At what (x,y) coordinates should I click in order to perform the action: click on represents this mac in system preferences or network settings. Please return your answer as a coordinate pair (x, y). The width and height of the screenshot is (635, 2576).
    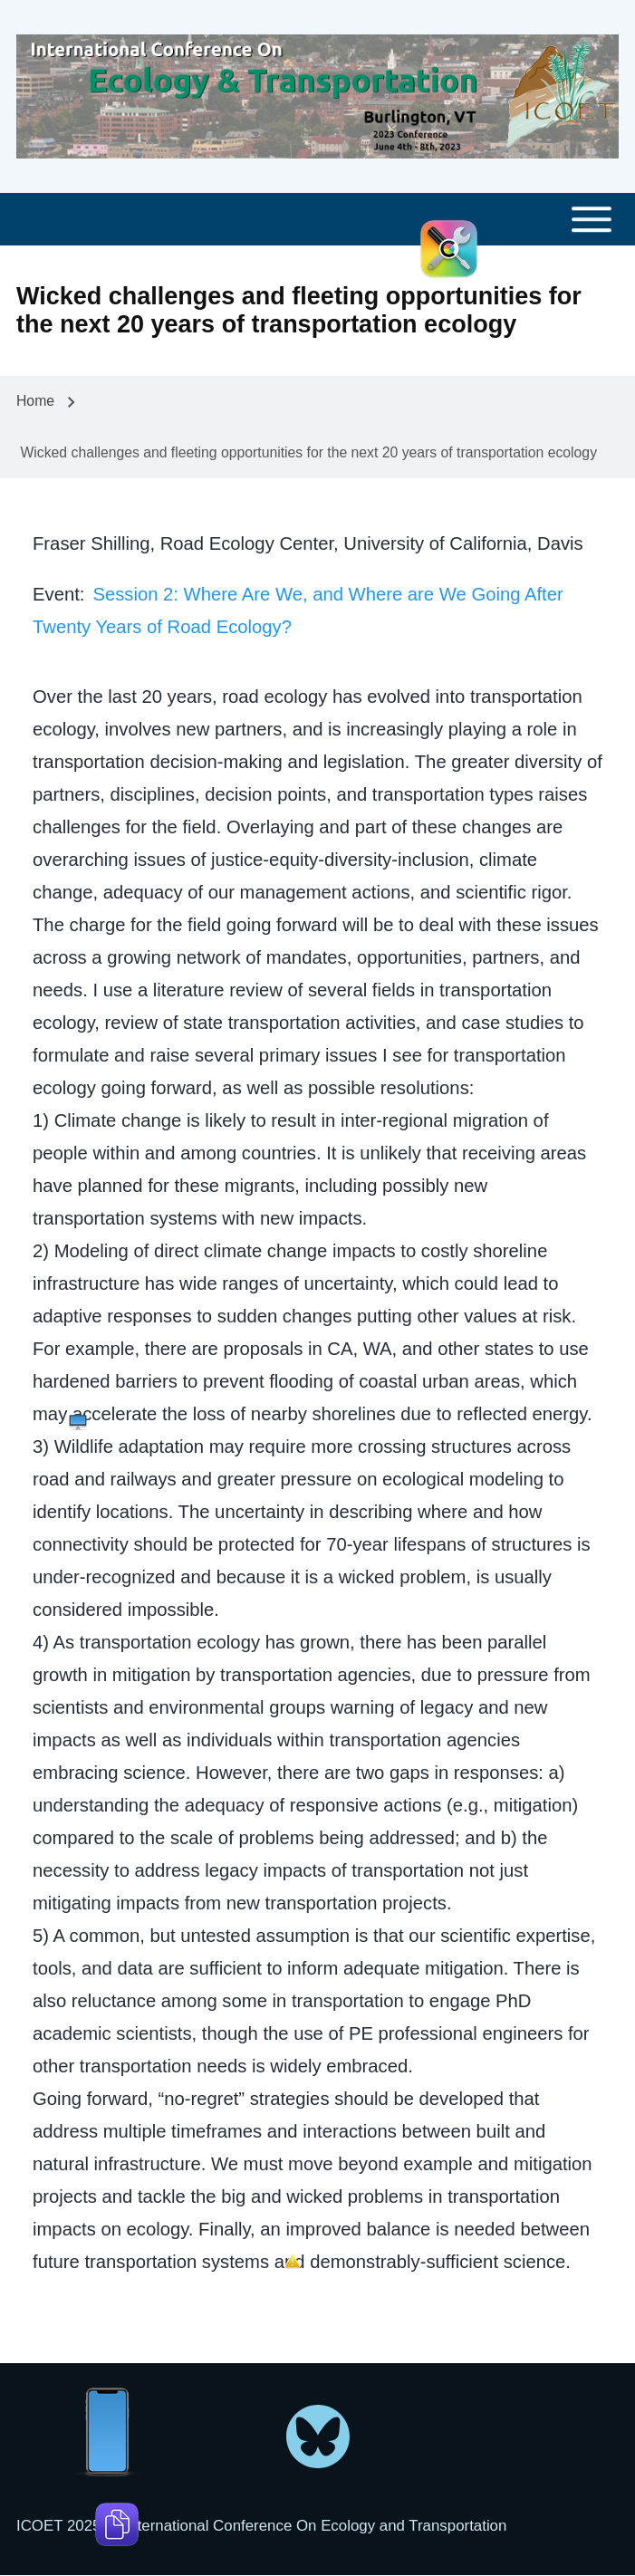
    Looking at the image, I should click on (78, 1420).